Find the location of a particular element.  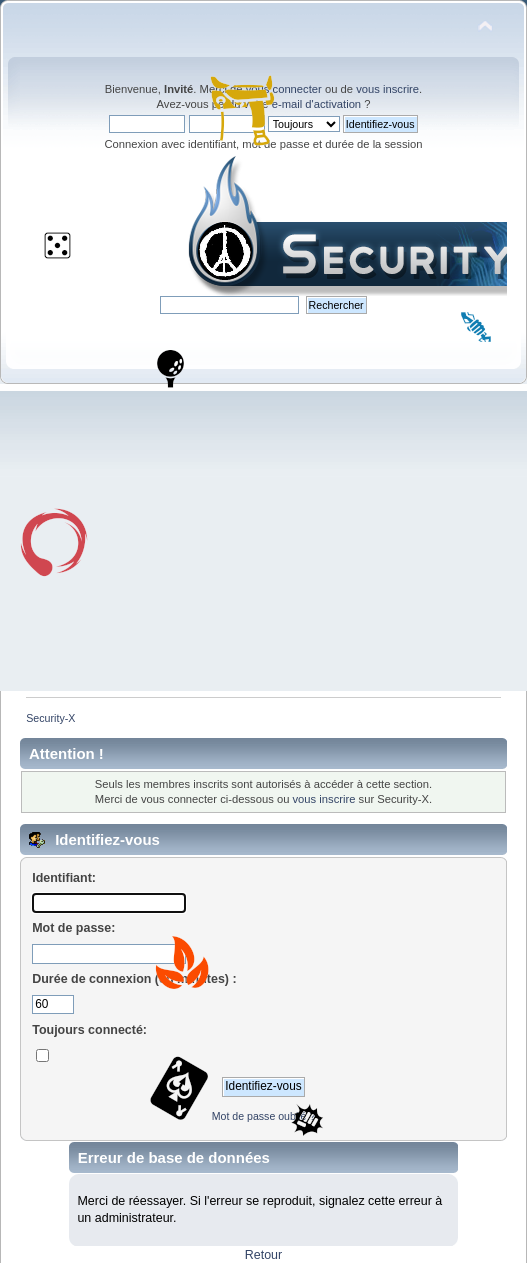

trigger a punch or melee attack action is located at coordinates (307, 1119).